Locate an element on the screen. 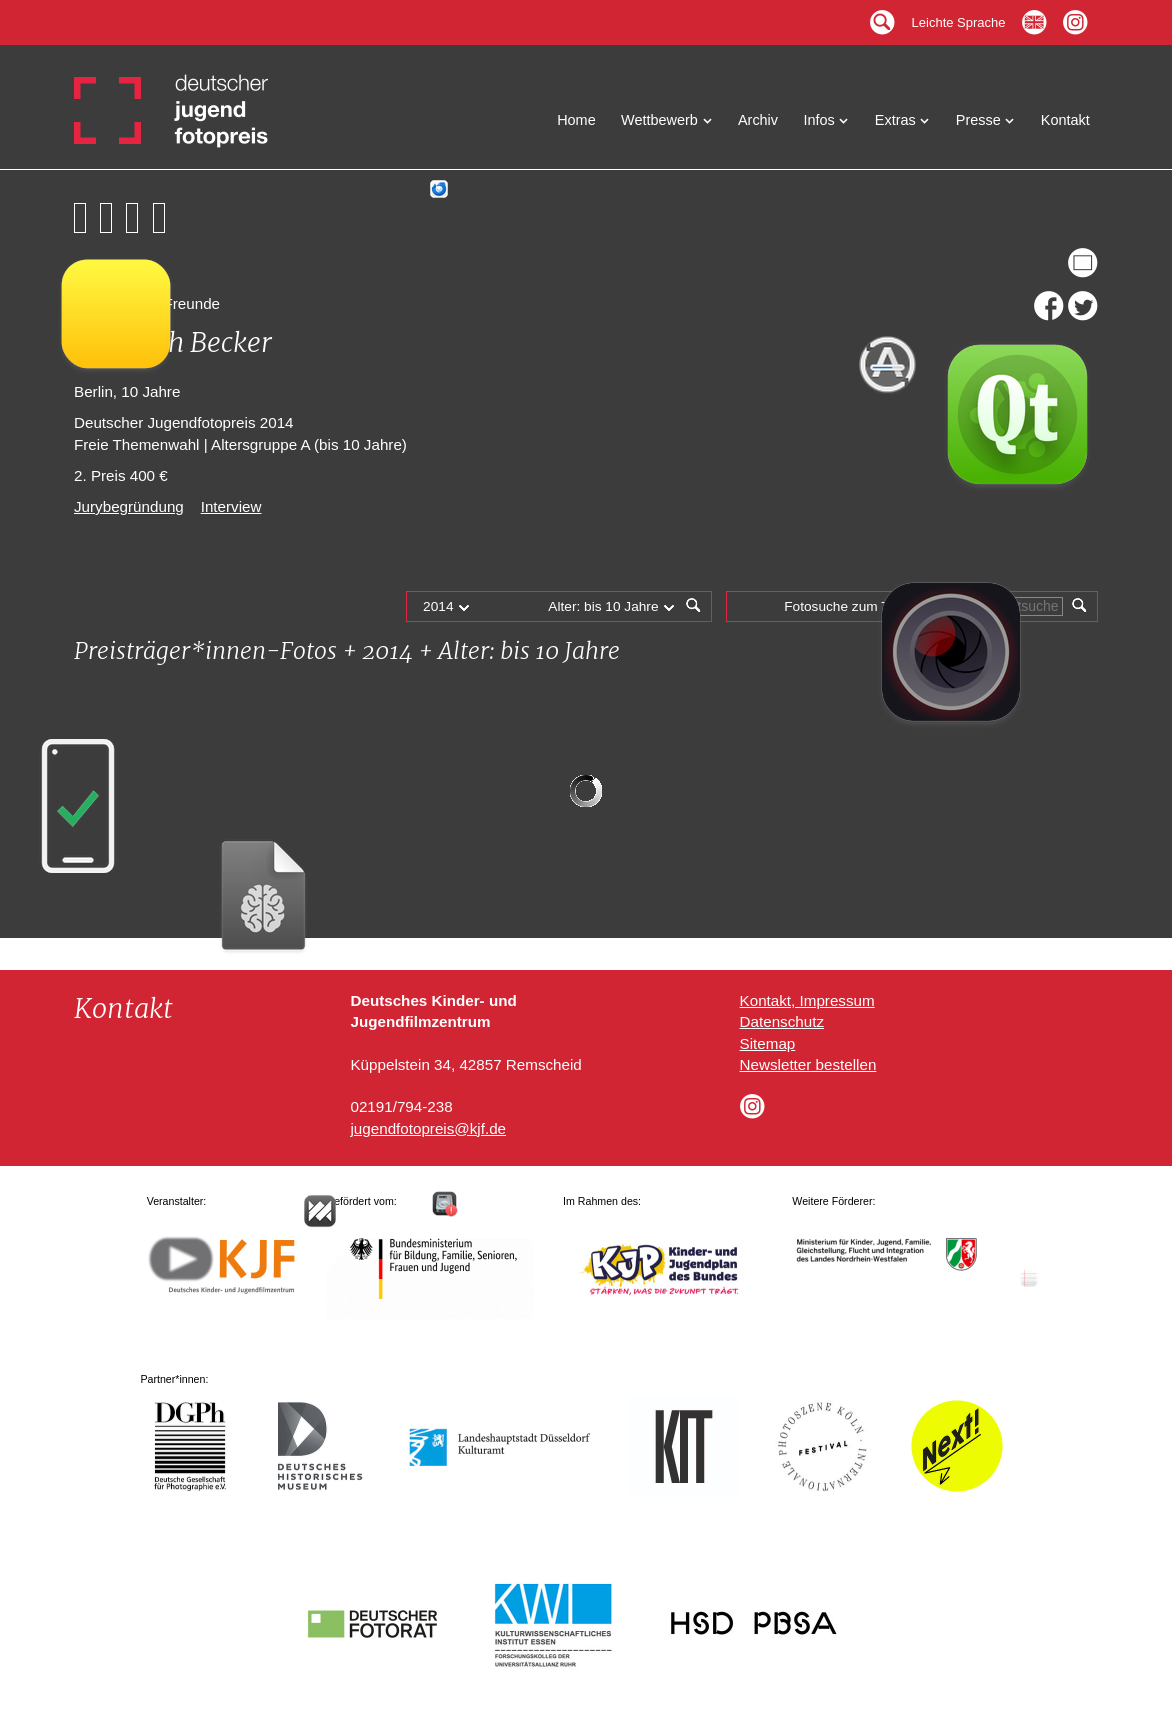  open thunderbird email client is located at coordinates (439, 189).